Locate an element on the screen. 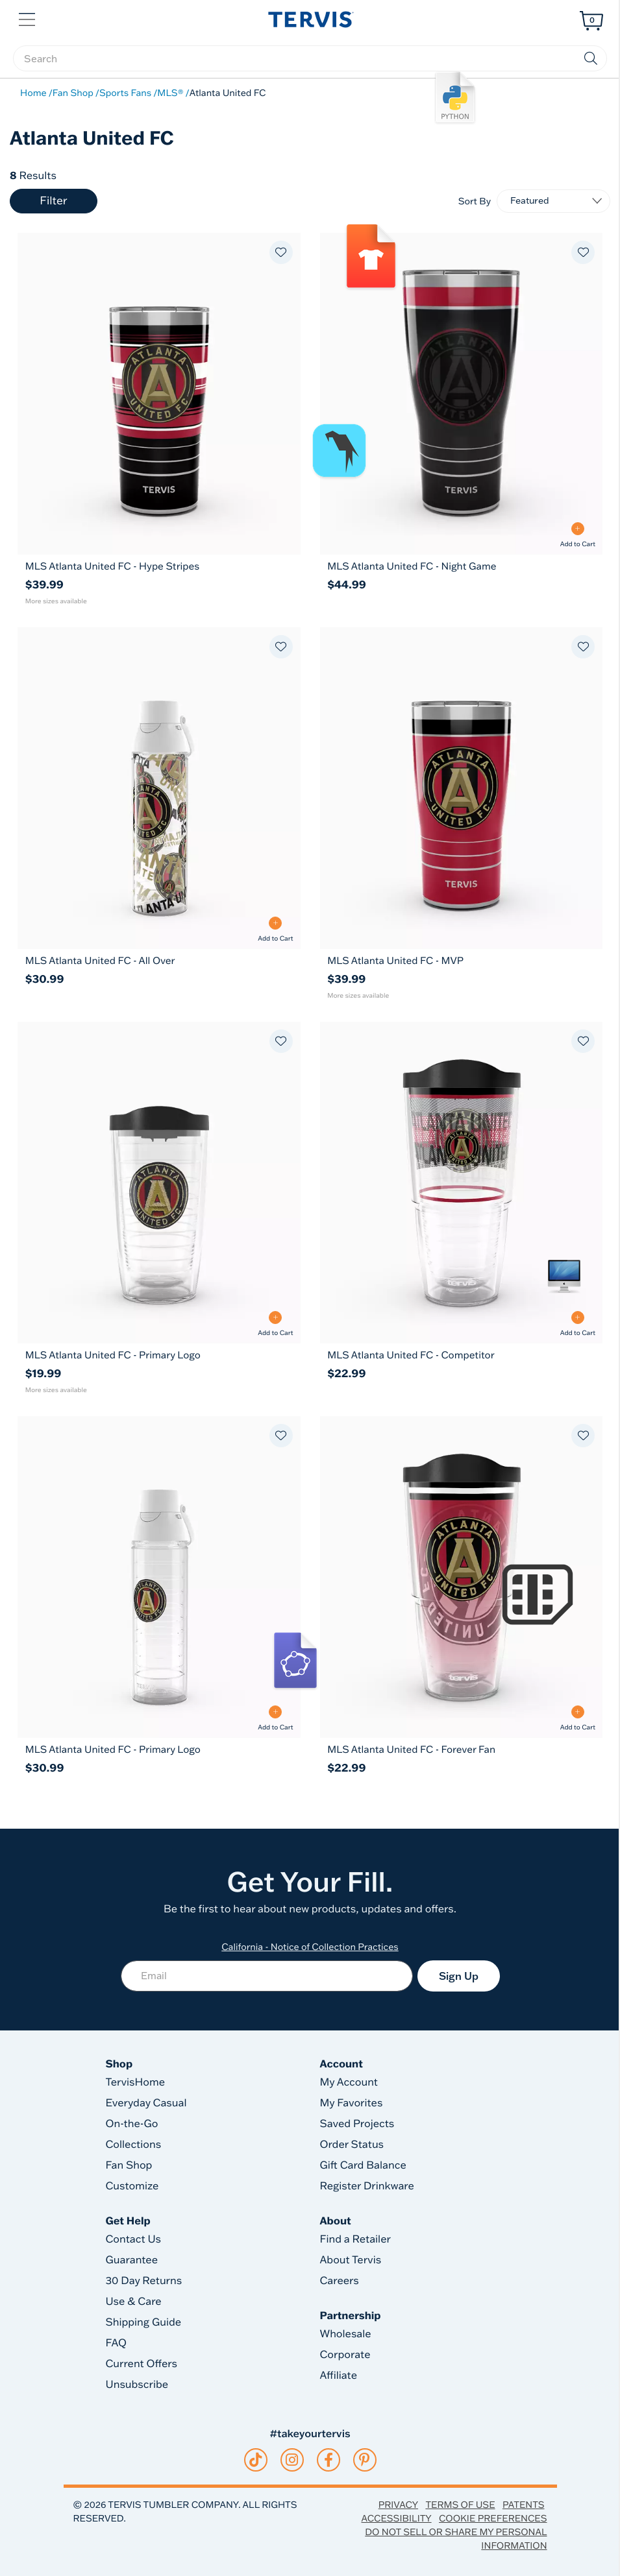 The height and width of the screenshot is (2576, 620). indicates sim card status or settings is located at coordinates (538, 1595).